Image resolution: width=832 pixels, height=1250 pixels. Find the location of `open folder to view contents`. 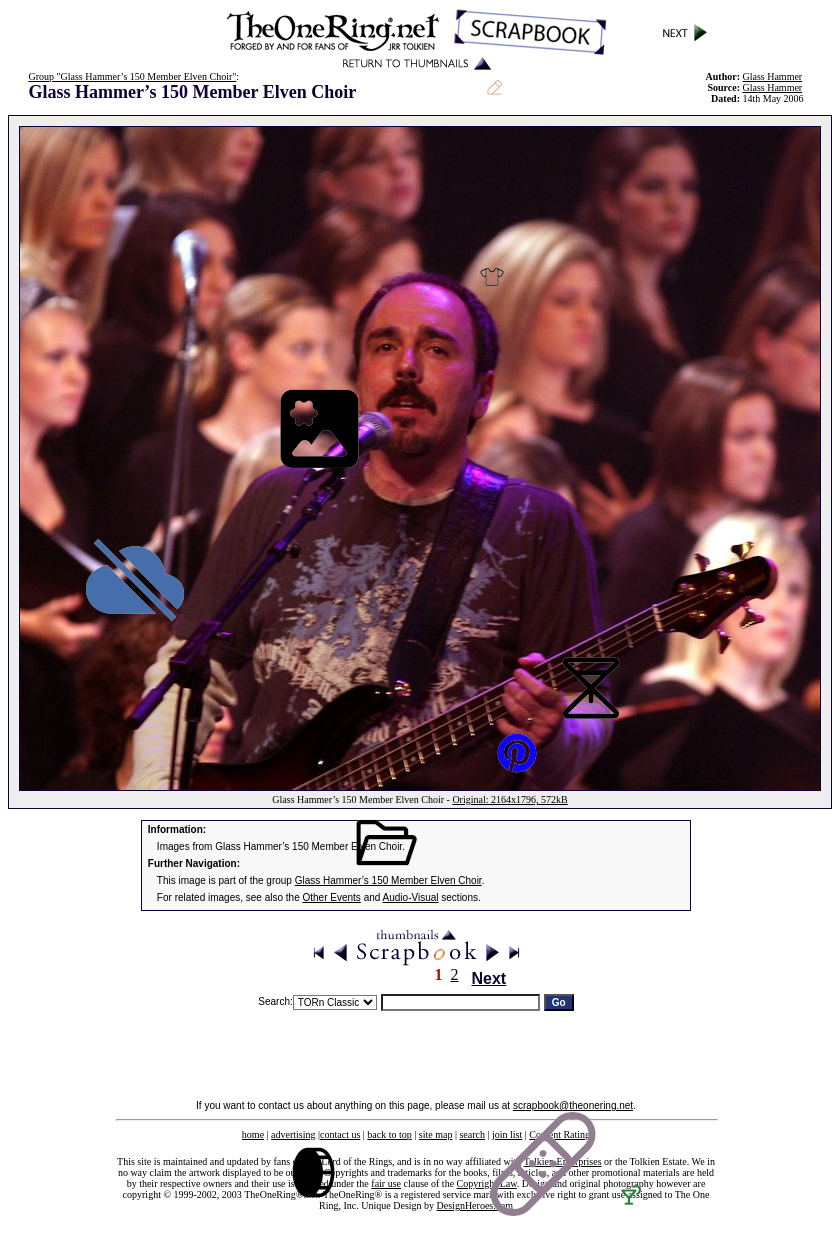

open folder to view contents is located at coordinates (384, 841).